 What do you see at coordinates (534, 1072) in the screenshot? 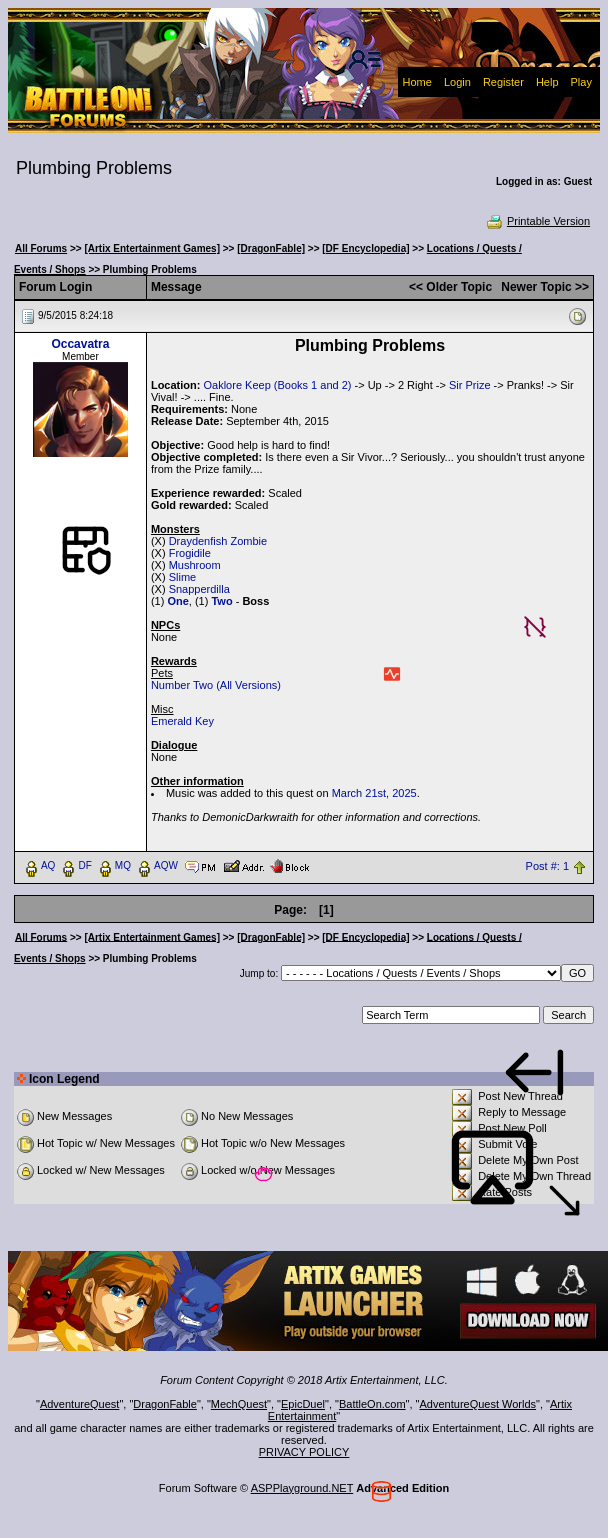
I see `navigate back to previous screen` at bounding box center [534, 1072].